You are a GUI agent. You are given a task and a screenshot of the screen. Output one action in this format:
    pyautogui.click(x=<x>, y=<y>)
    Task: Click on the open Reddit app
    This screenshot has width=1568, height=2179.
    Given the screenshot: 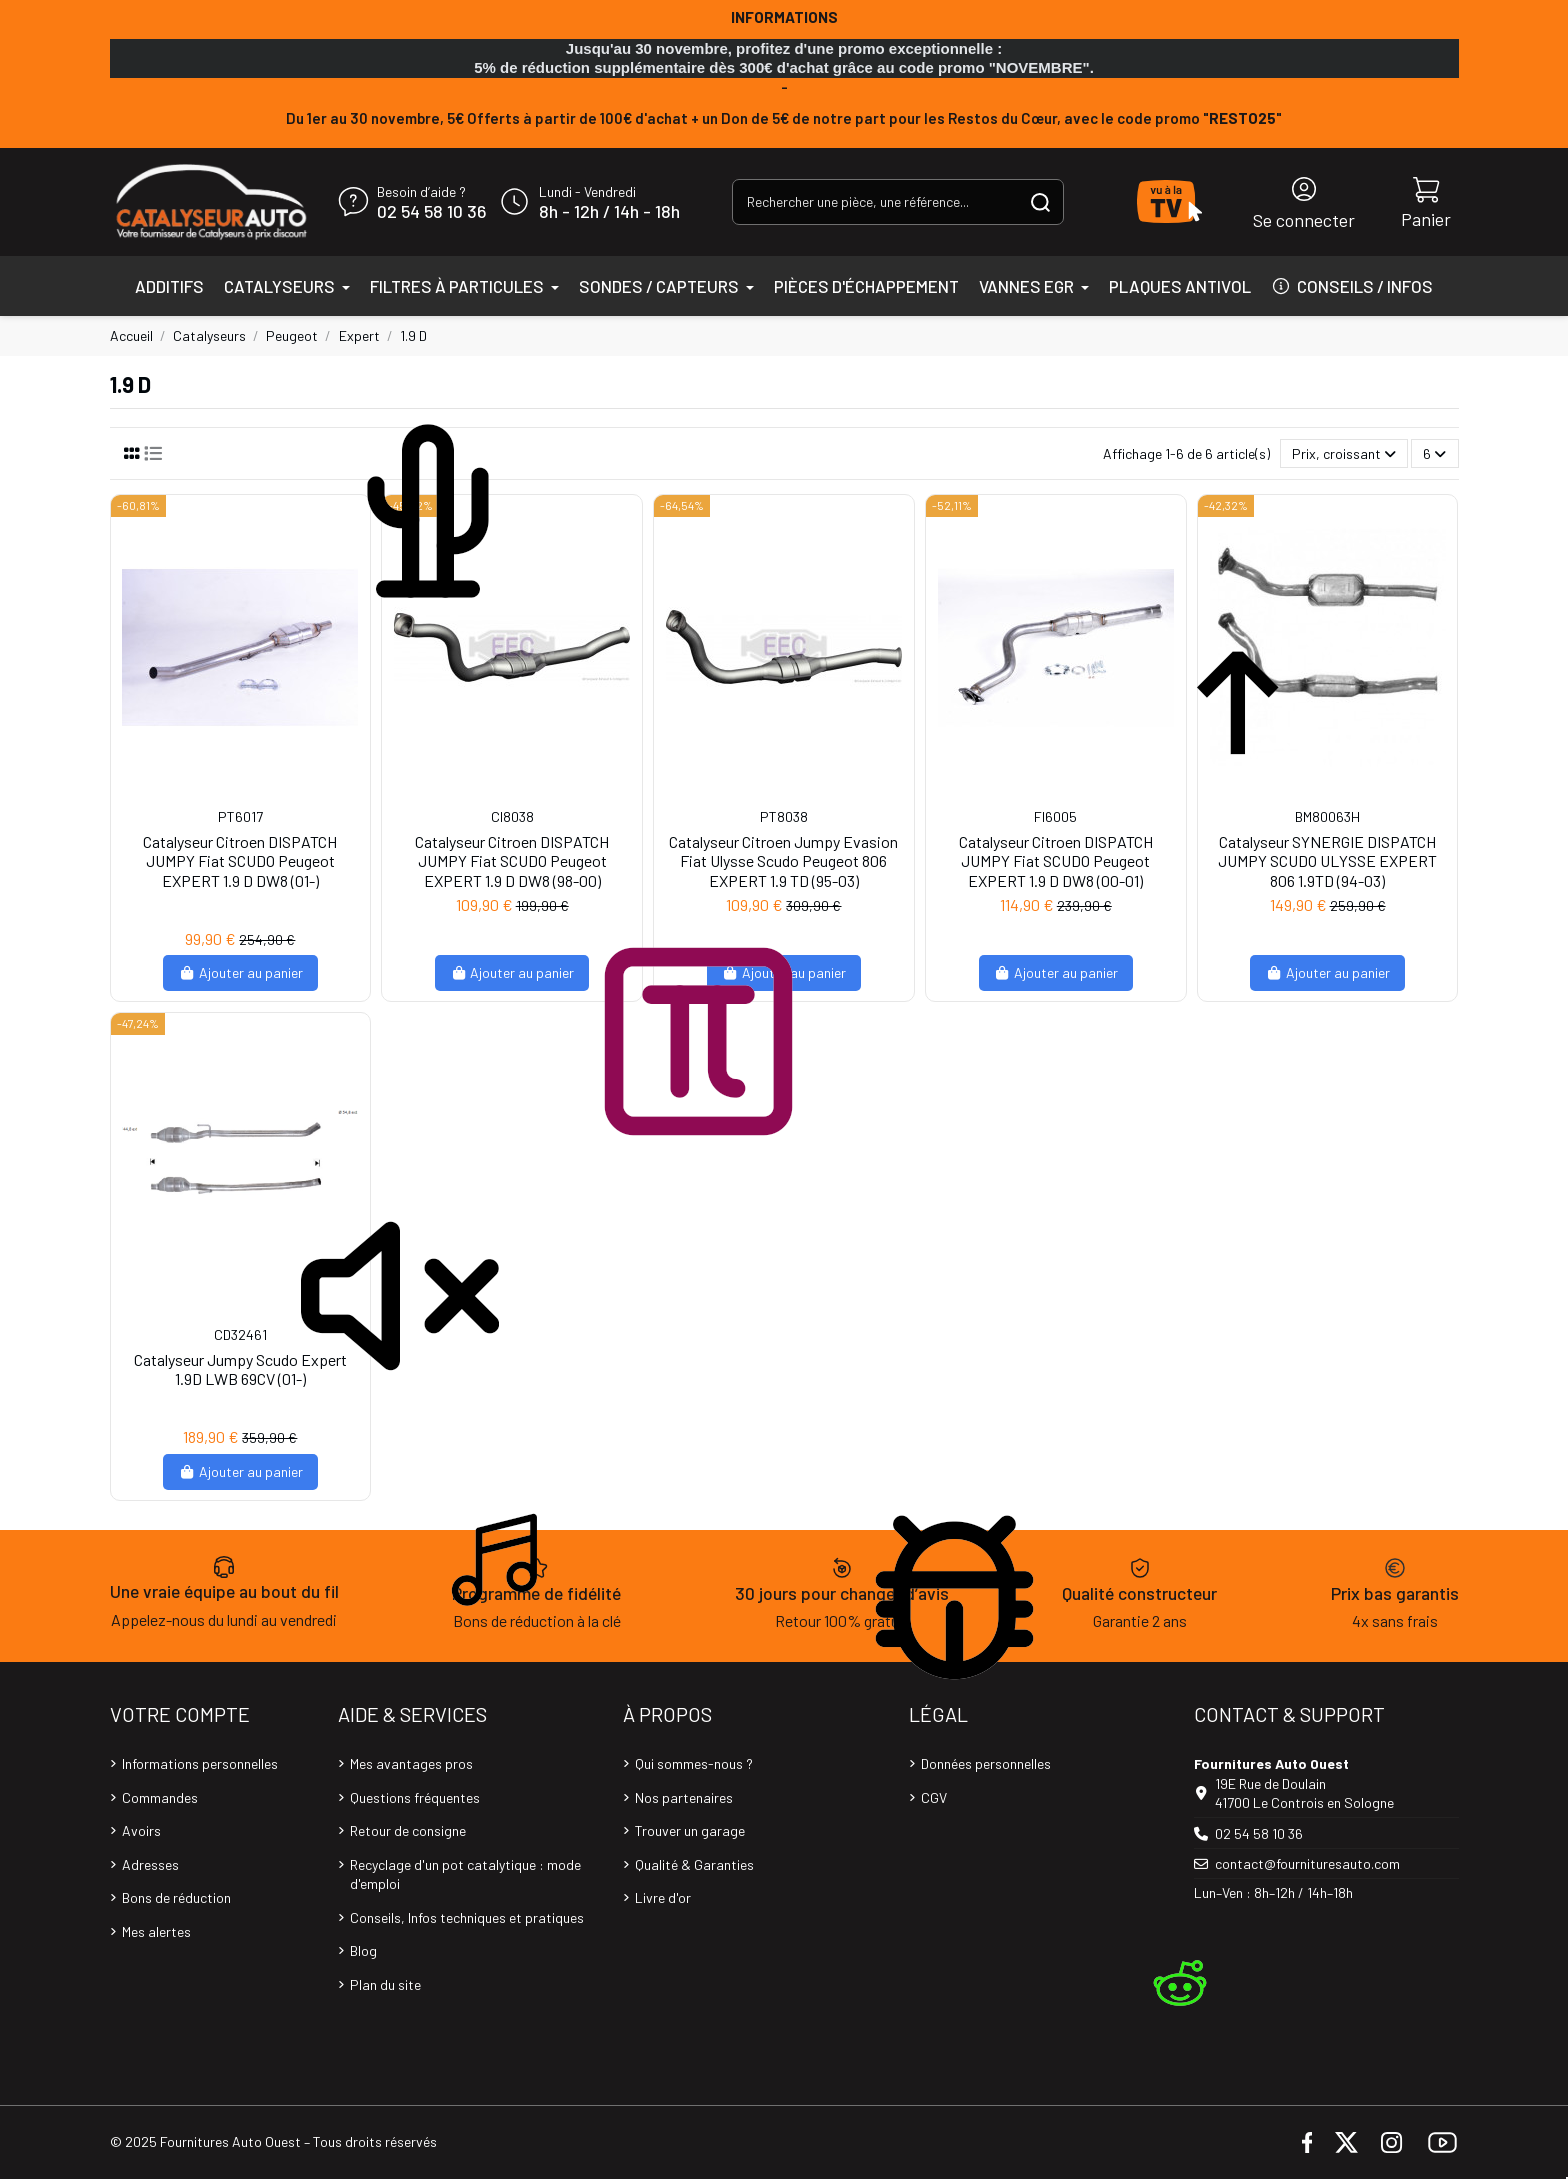 What is the action you would take?
    pyautogui.click(x=1180, y=1983)
    